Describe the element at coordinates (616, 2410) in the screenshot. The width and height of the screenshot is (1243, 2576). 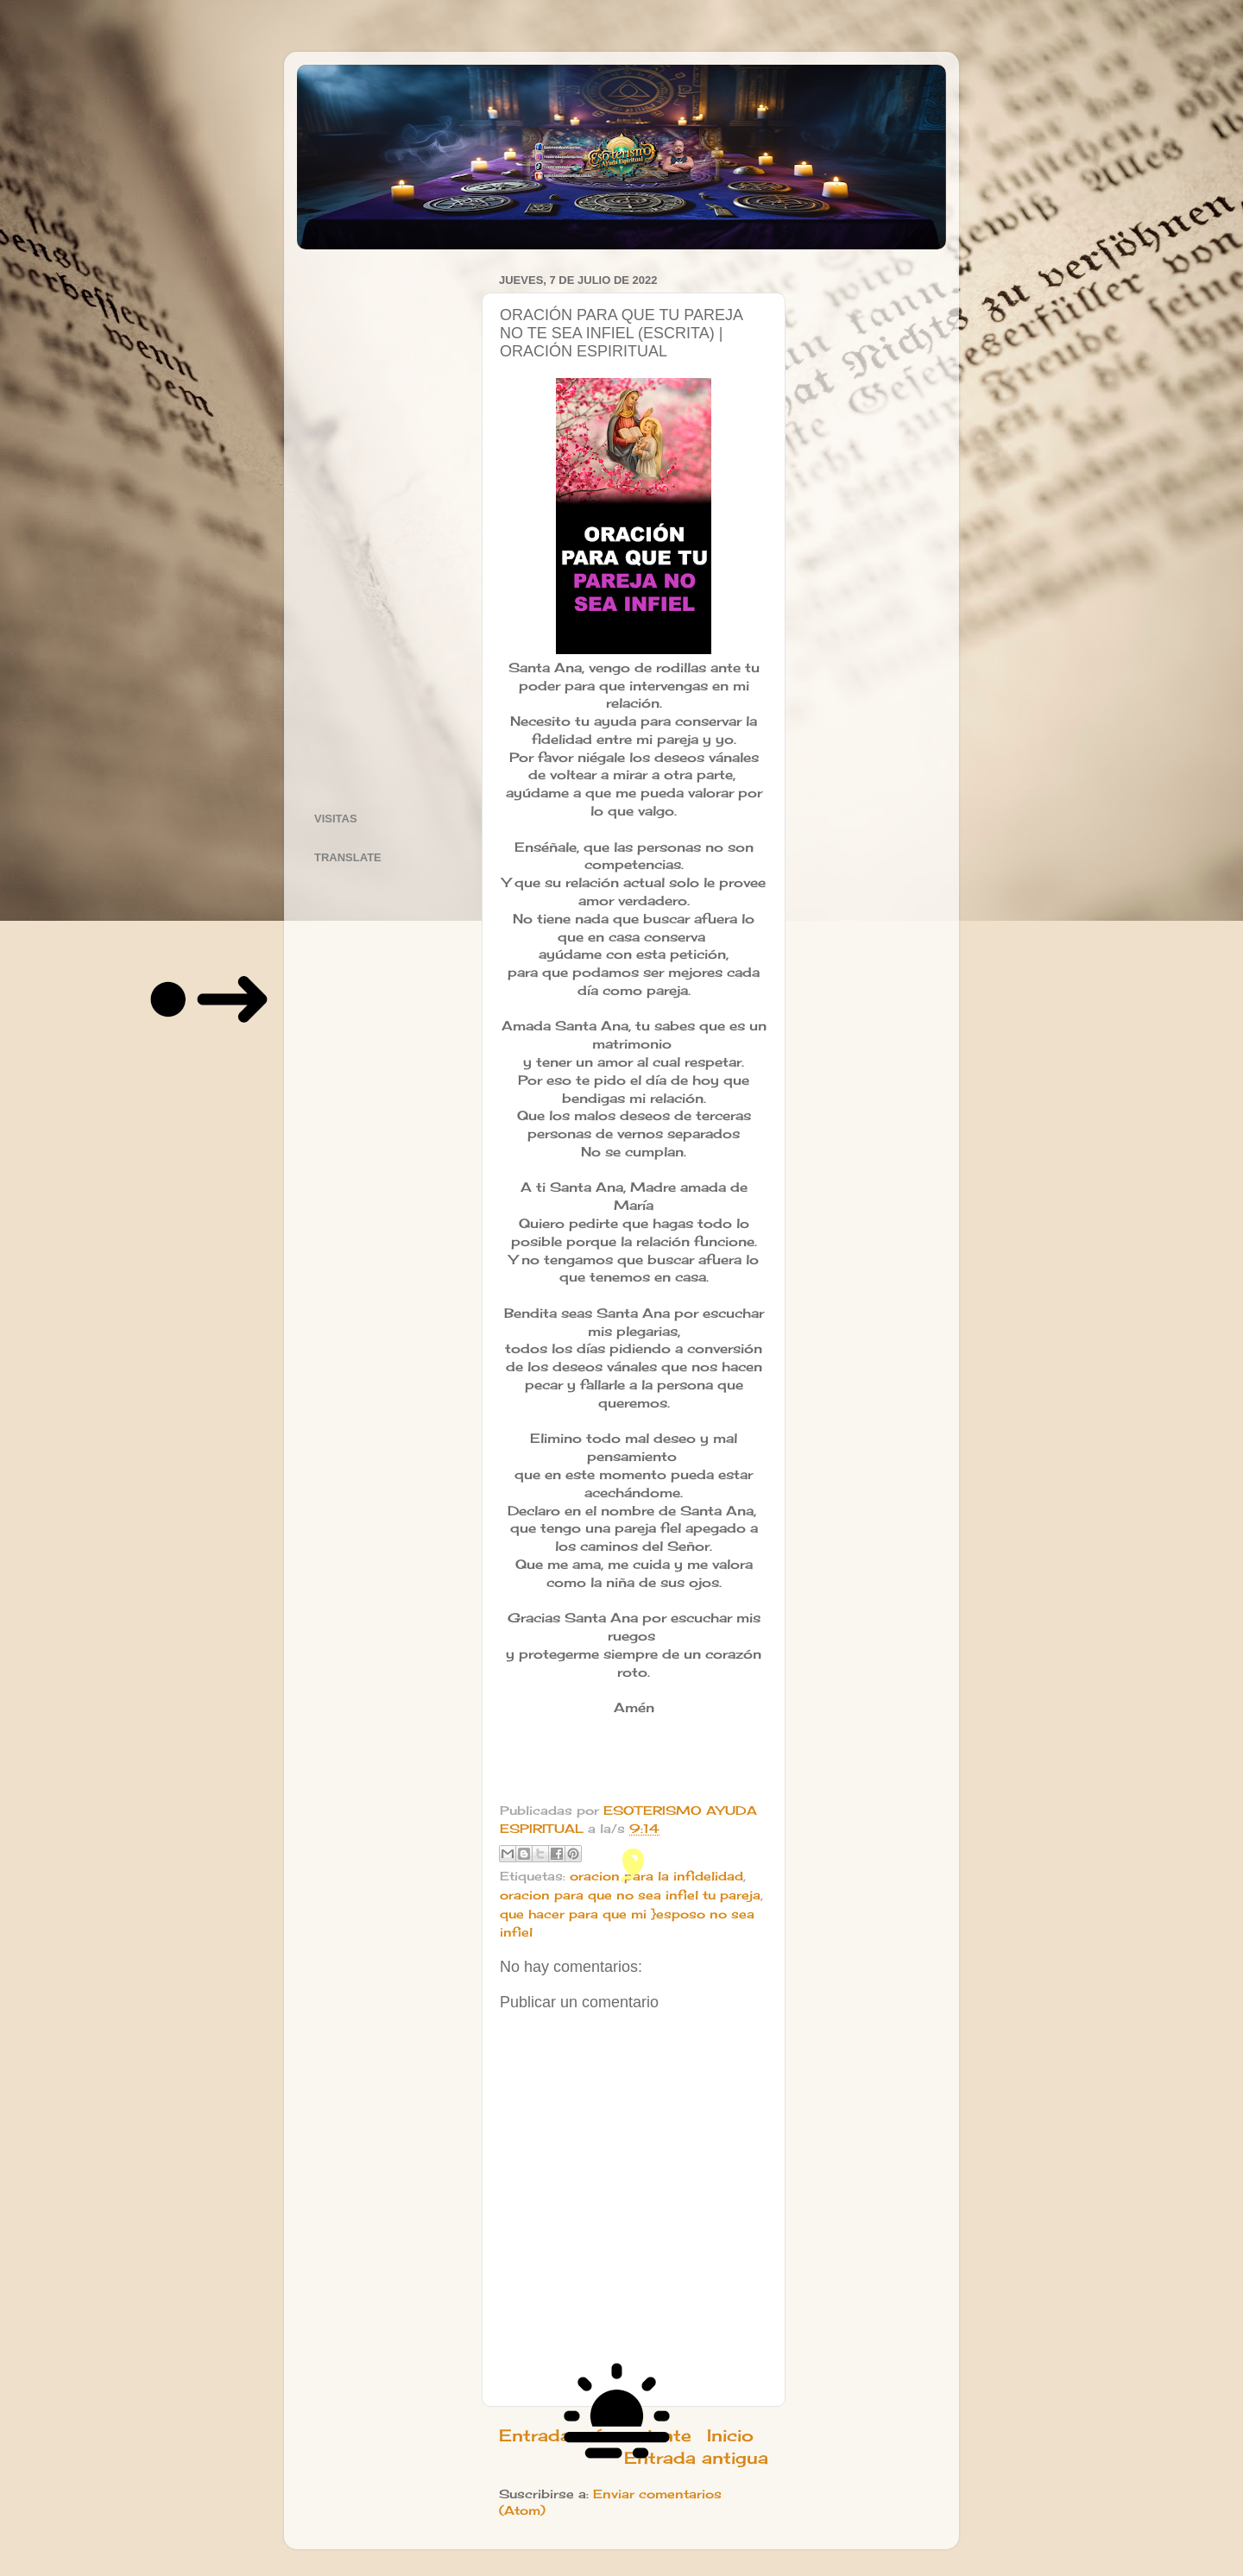
I see `indicates sunset or evening time` at that location.